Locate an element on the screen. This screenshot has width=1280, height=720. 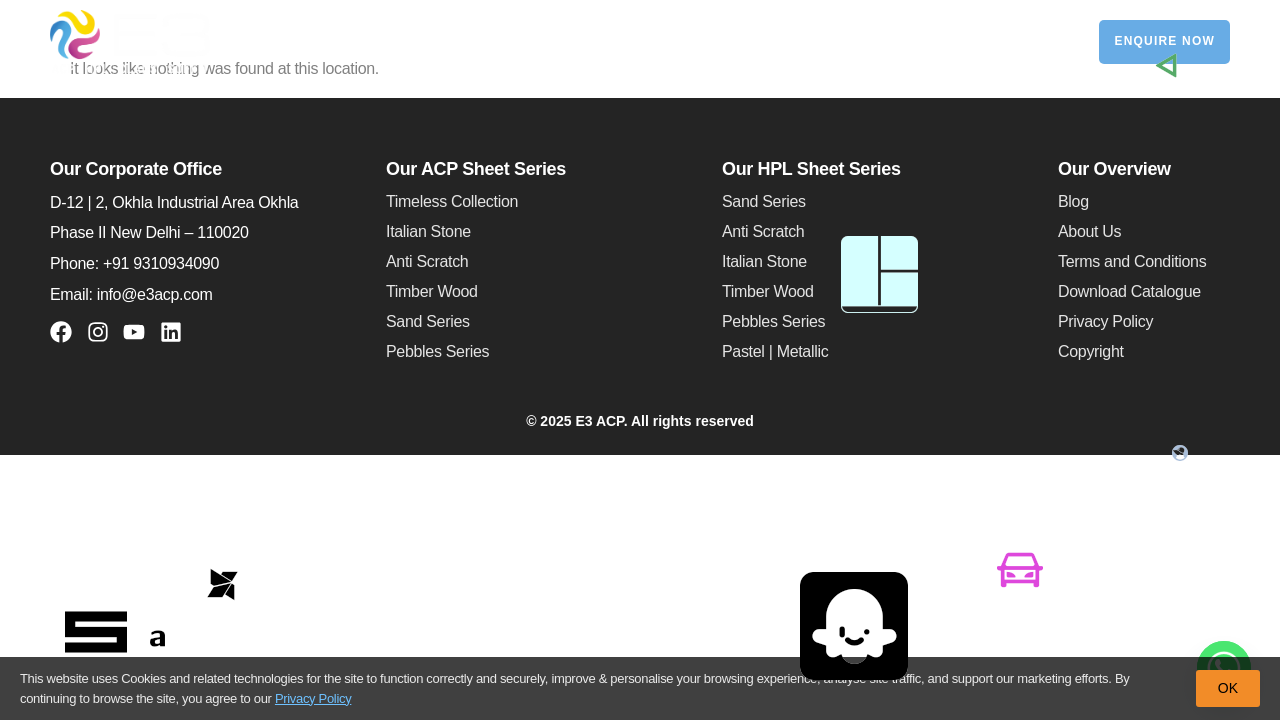
view car or vehicle location is located at coordinates (1020, 568).